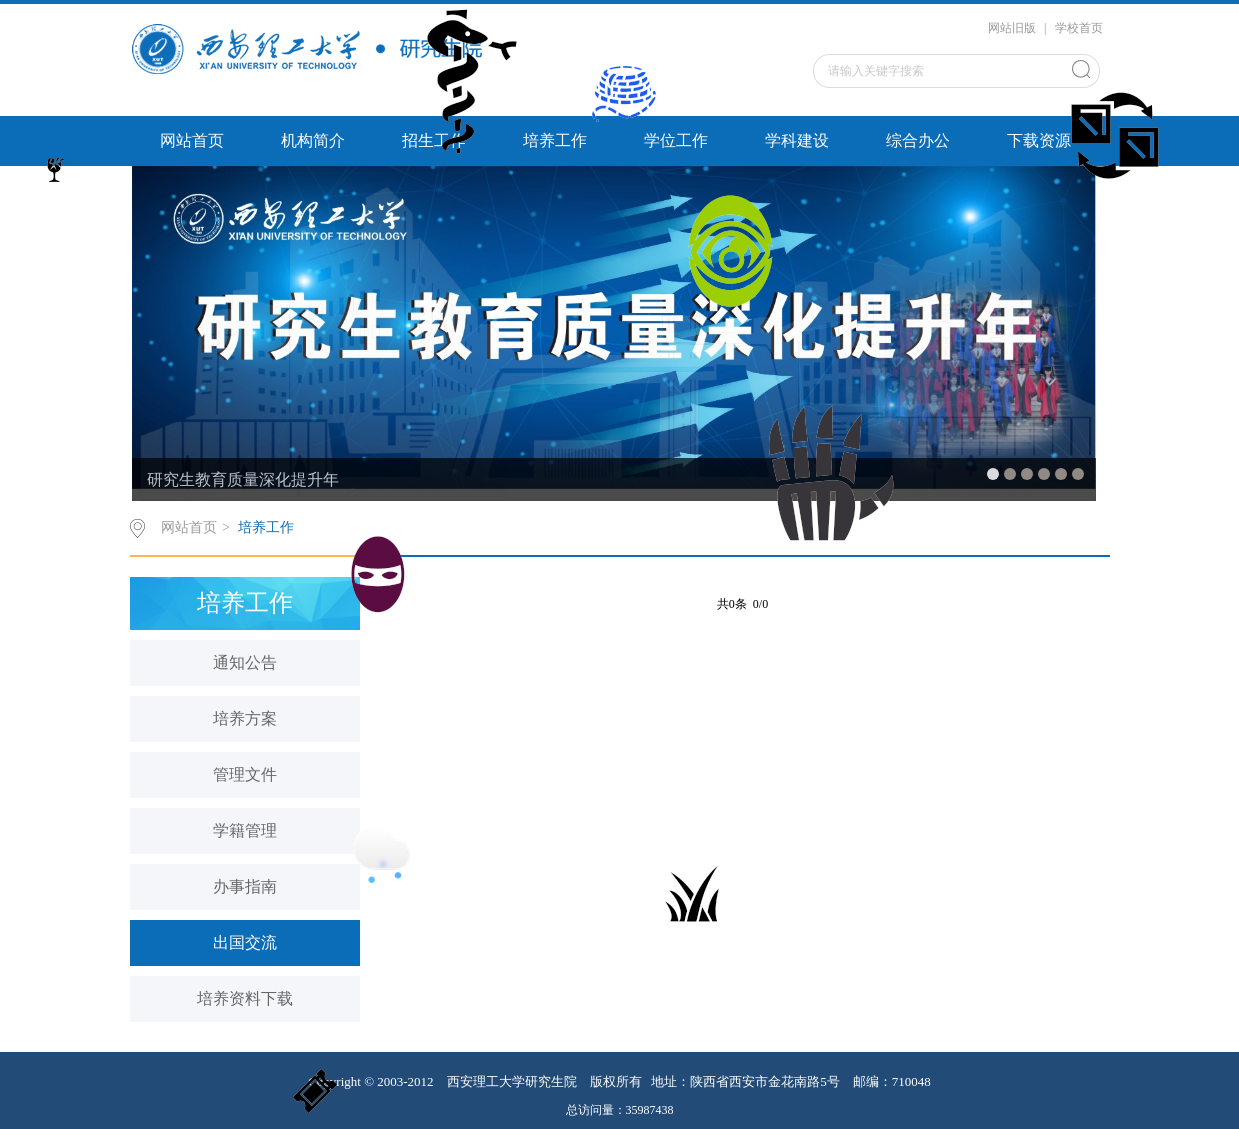  I want to click on indicates fragile item or breakable content, so click(54, 170).